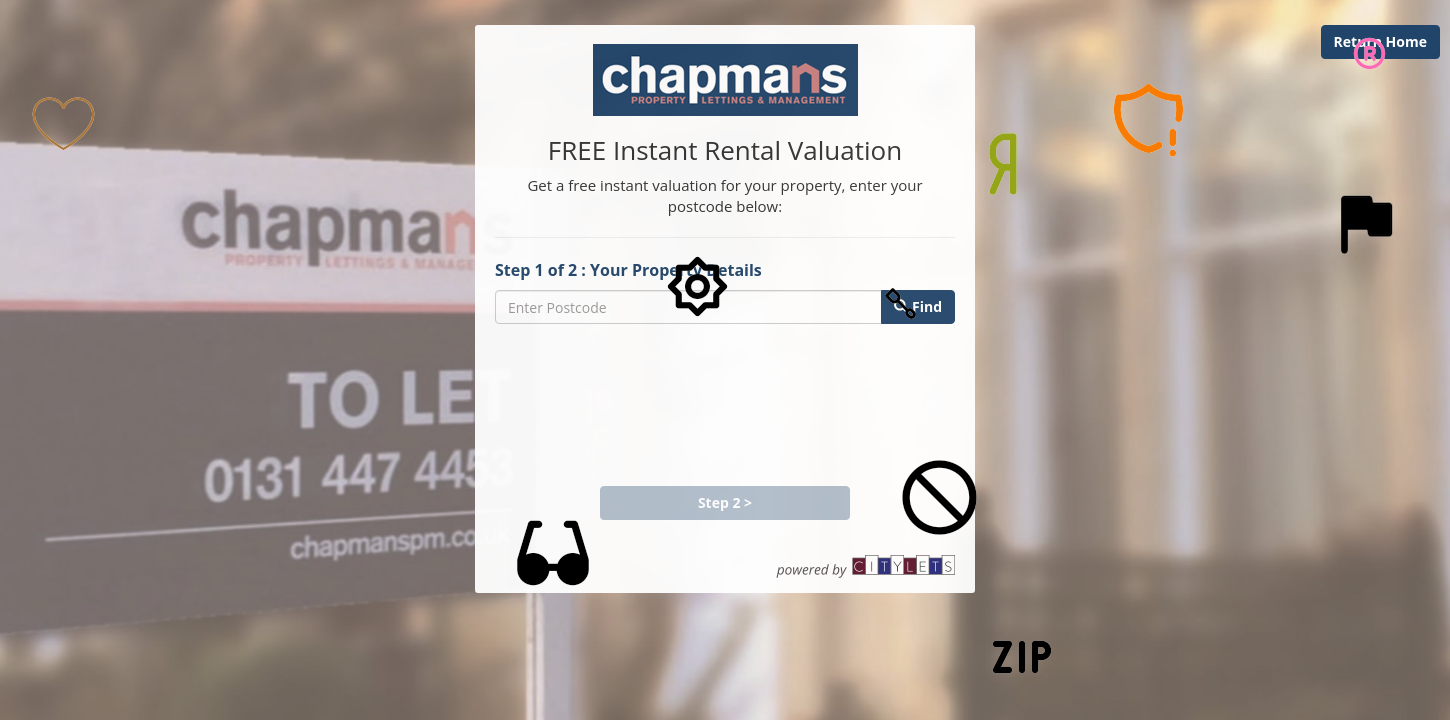 The height and width of the screenshot is (720, 1450). I want to click on flag or bookmark this item, so click(1365, 223).